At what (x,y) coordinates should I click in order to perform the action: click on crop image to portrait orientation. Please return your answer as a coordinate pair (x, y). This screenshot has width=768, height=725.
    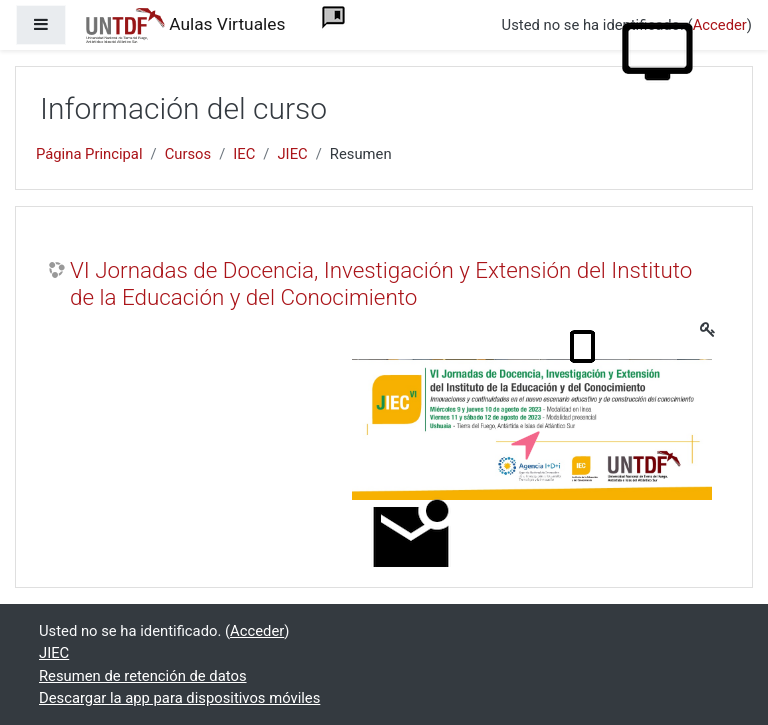
    Looking at the image, I should click on (582, 346).